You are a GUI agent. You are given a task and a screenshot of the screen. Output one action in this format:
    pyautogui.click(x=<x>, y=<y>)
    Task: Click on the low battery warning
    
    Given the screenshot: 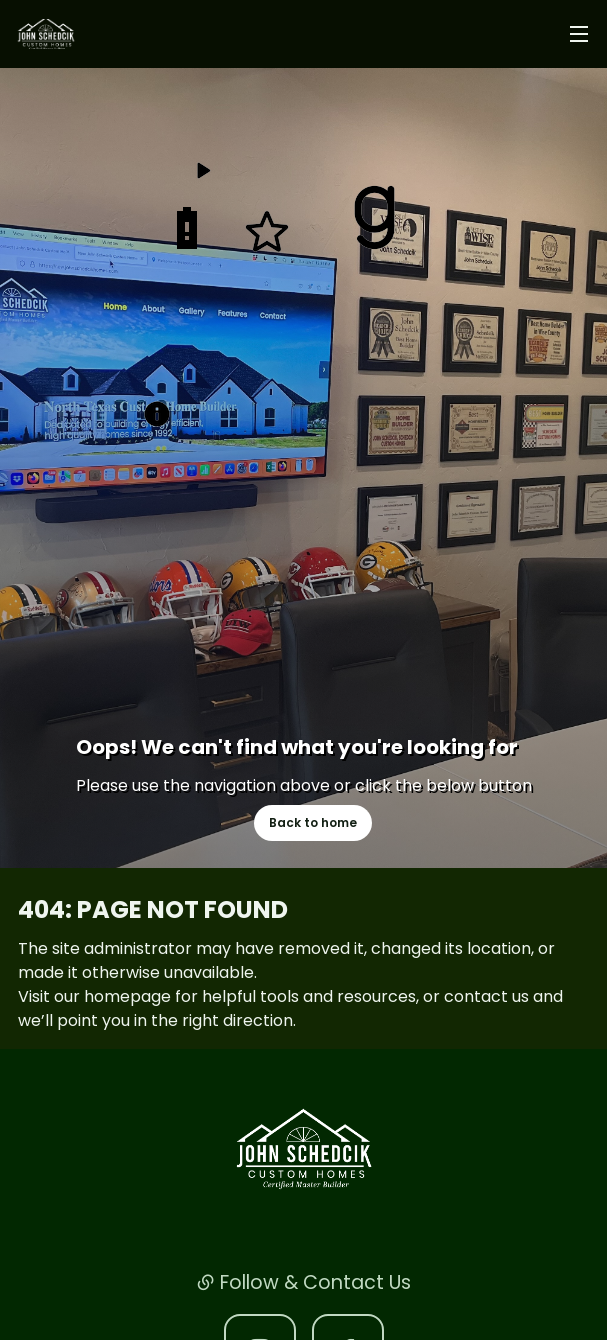 What is the action you would take?
    pyautogui.click(x=187, y=228)
    